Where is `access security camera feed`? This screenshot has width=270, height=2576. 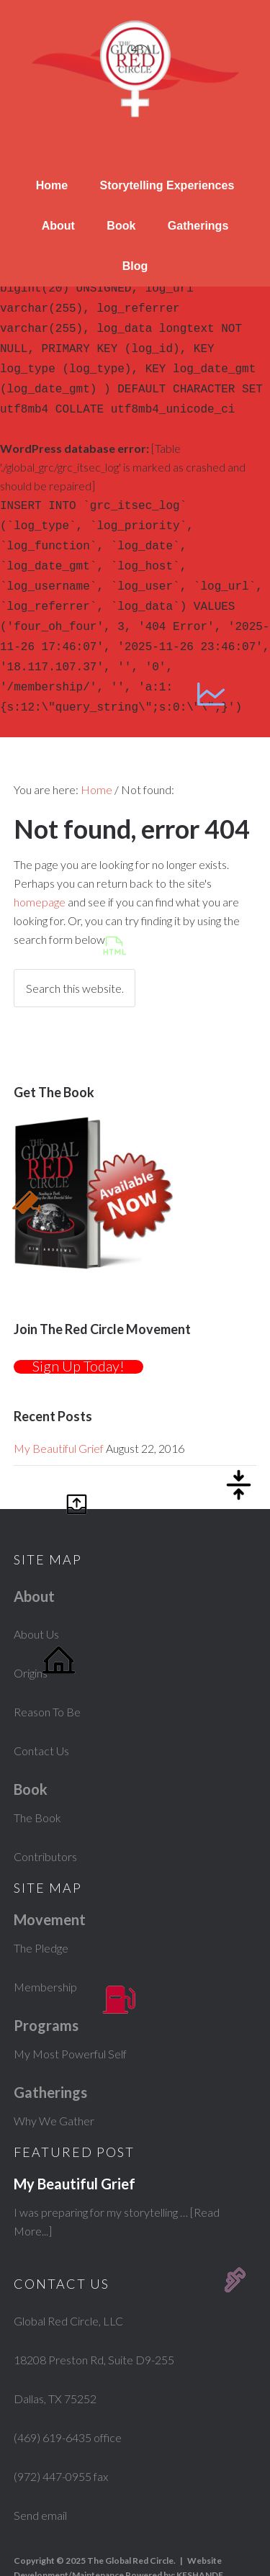 access security camera feed is located at coordinates (26, 1204).